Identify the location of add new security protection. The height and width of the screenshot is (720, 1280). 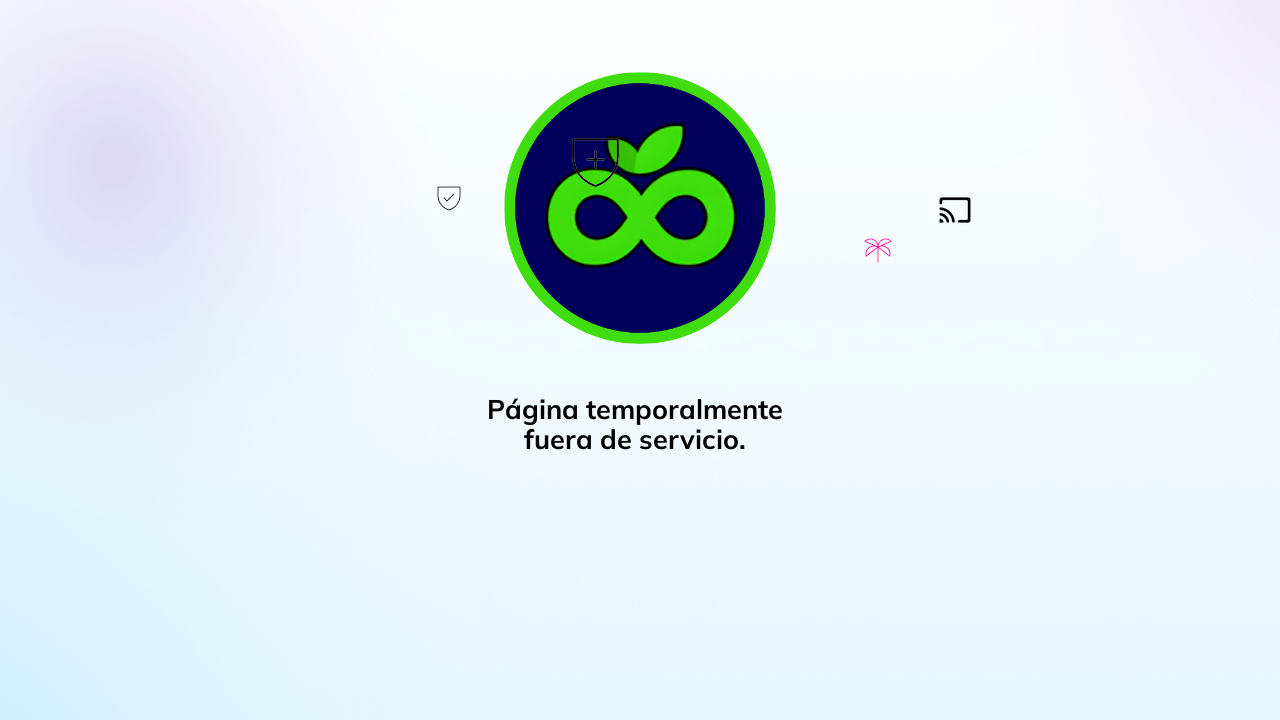
(595, 159).